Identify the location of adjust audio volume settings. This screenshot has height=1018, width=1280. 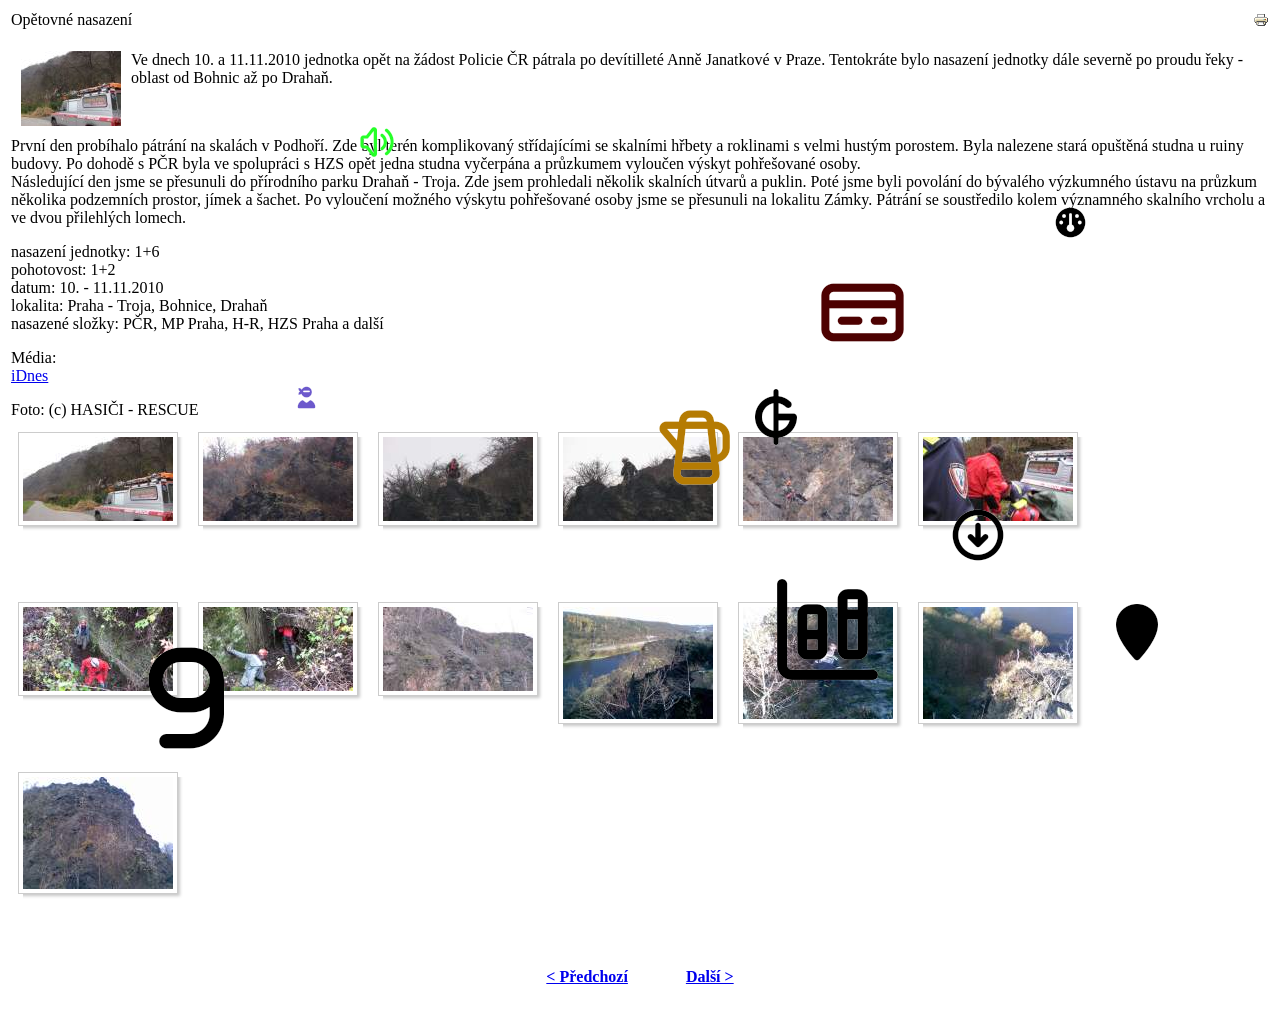
(377, 142).